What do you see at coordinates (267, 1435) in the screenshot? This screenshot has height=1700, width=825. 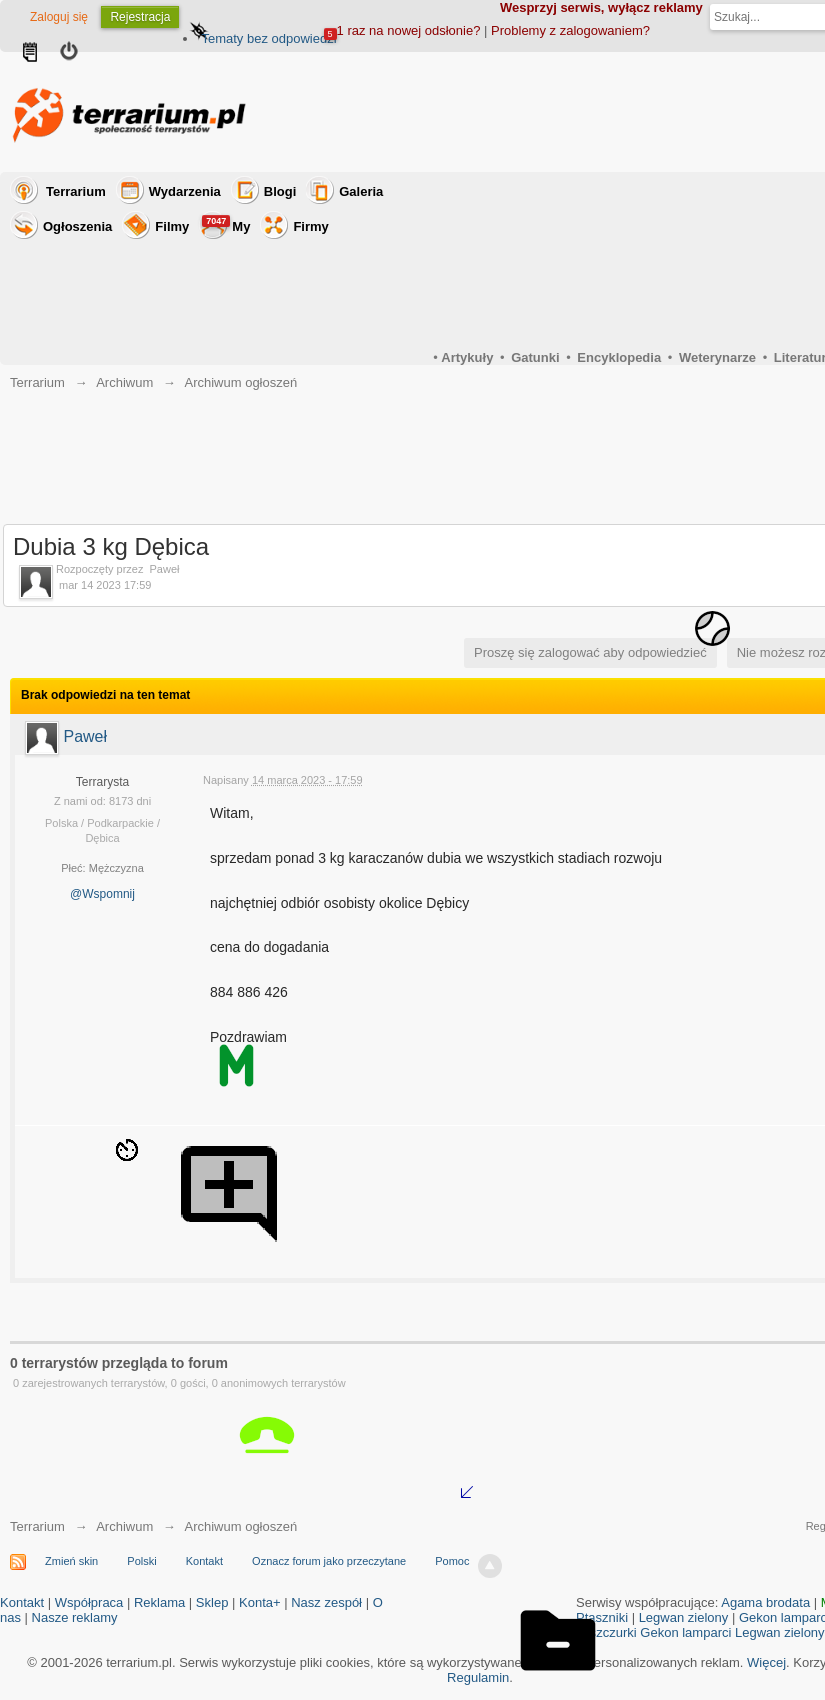 I see `end the current phone call` at bounding box center [267, 1435].